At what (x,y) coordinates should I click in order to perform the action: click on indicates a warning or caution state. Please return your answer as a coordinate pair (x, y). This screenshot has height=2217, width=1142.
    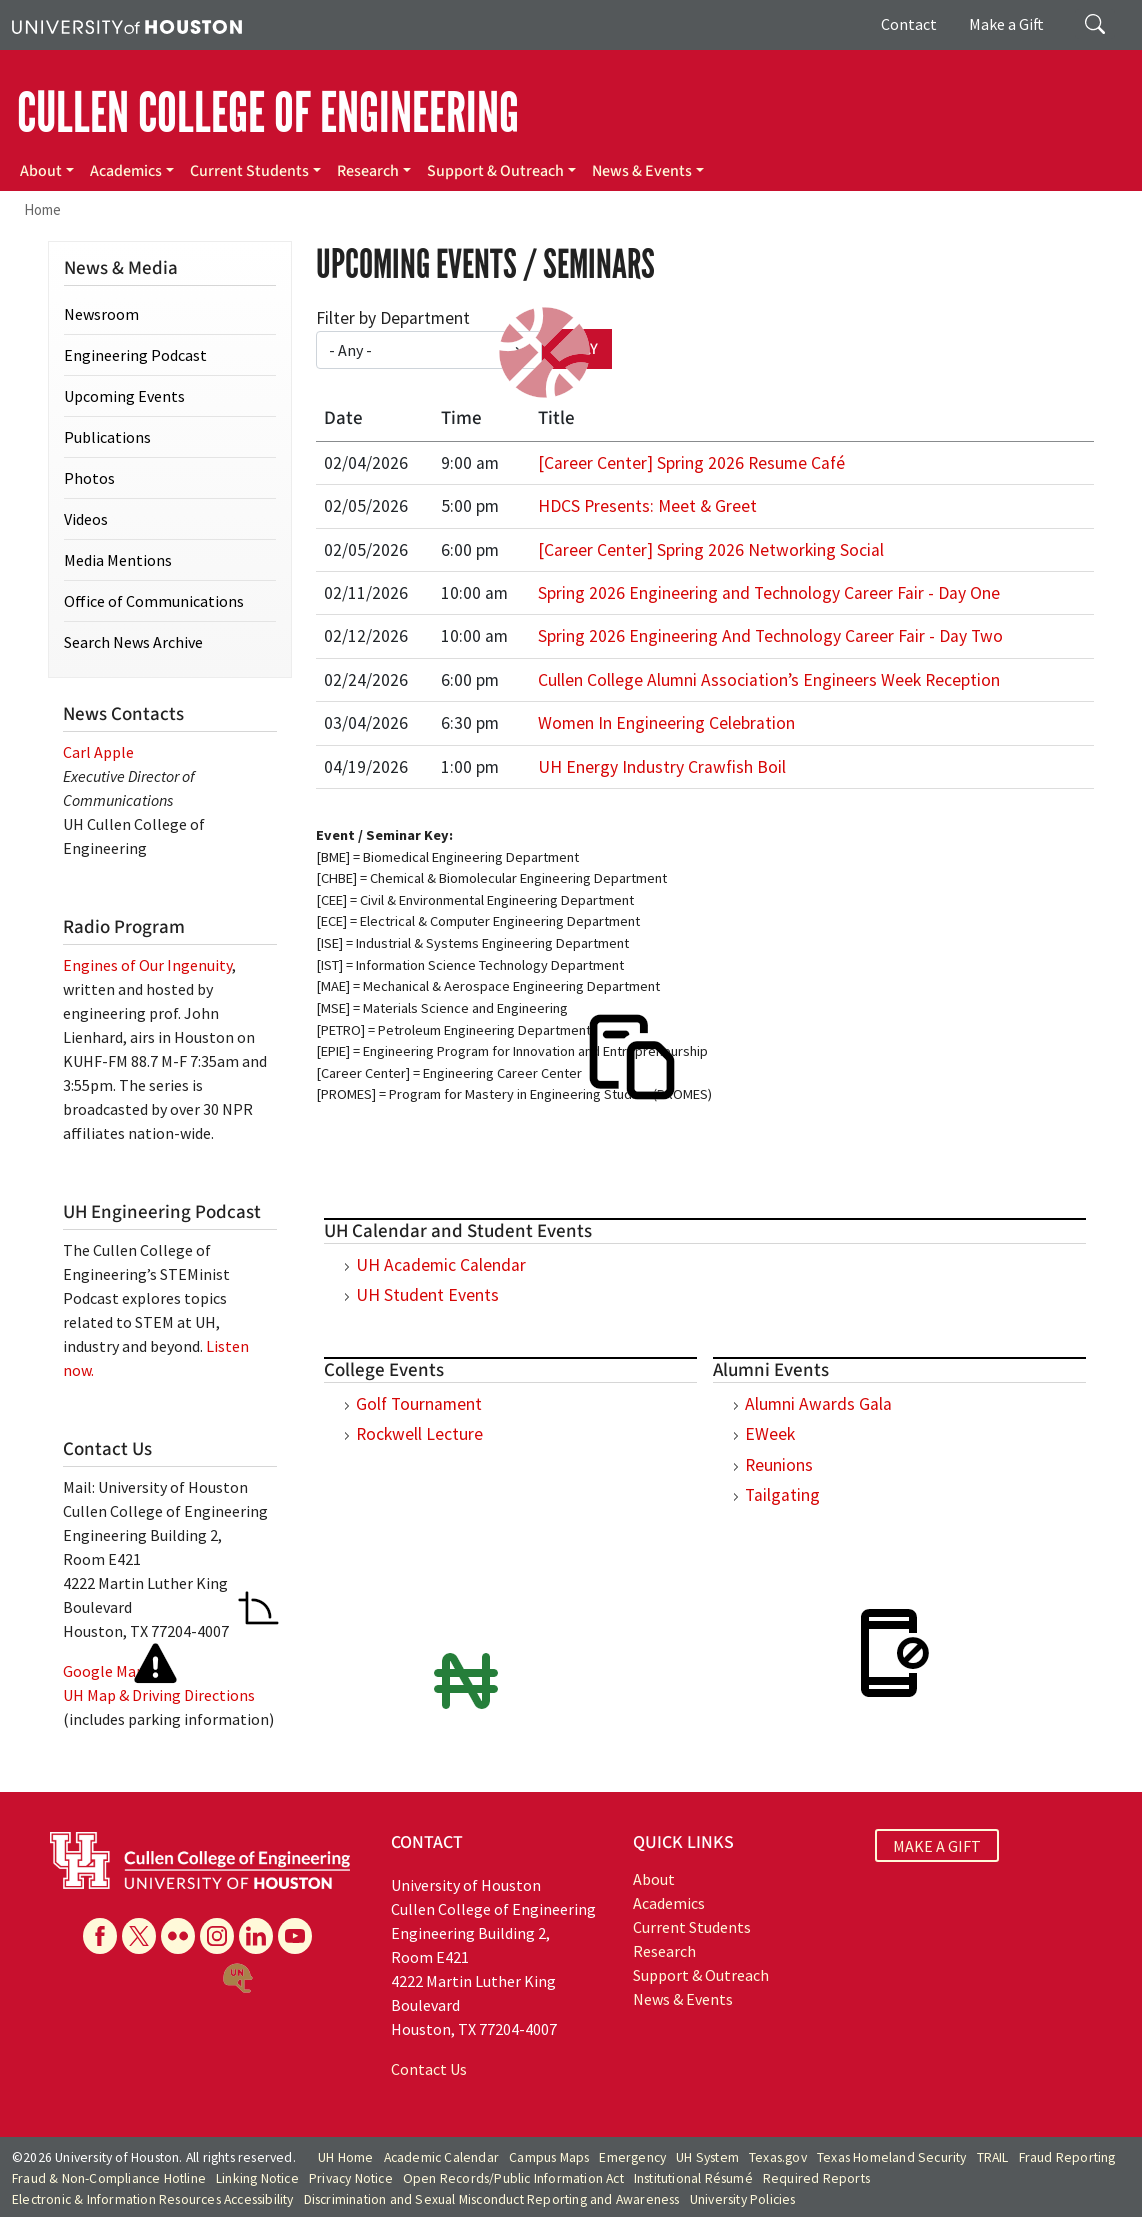
    Looking at the image, I should click on (155, 1664).